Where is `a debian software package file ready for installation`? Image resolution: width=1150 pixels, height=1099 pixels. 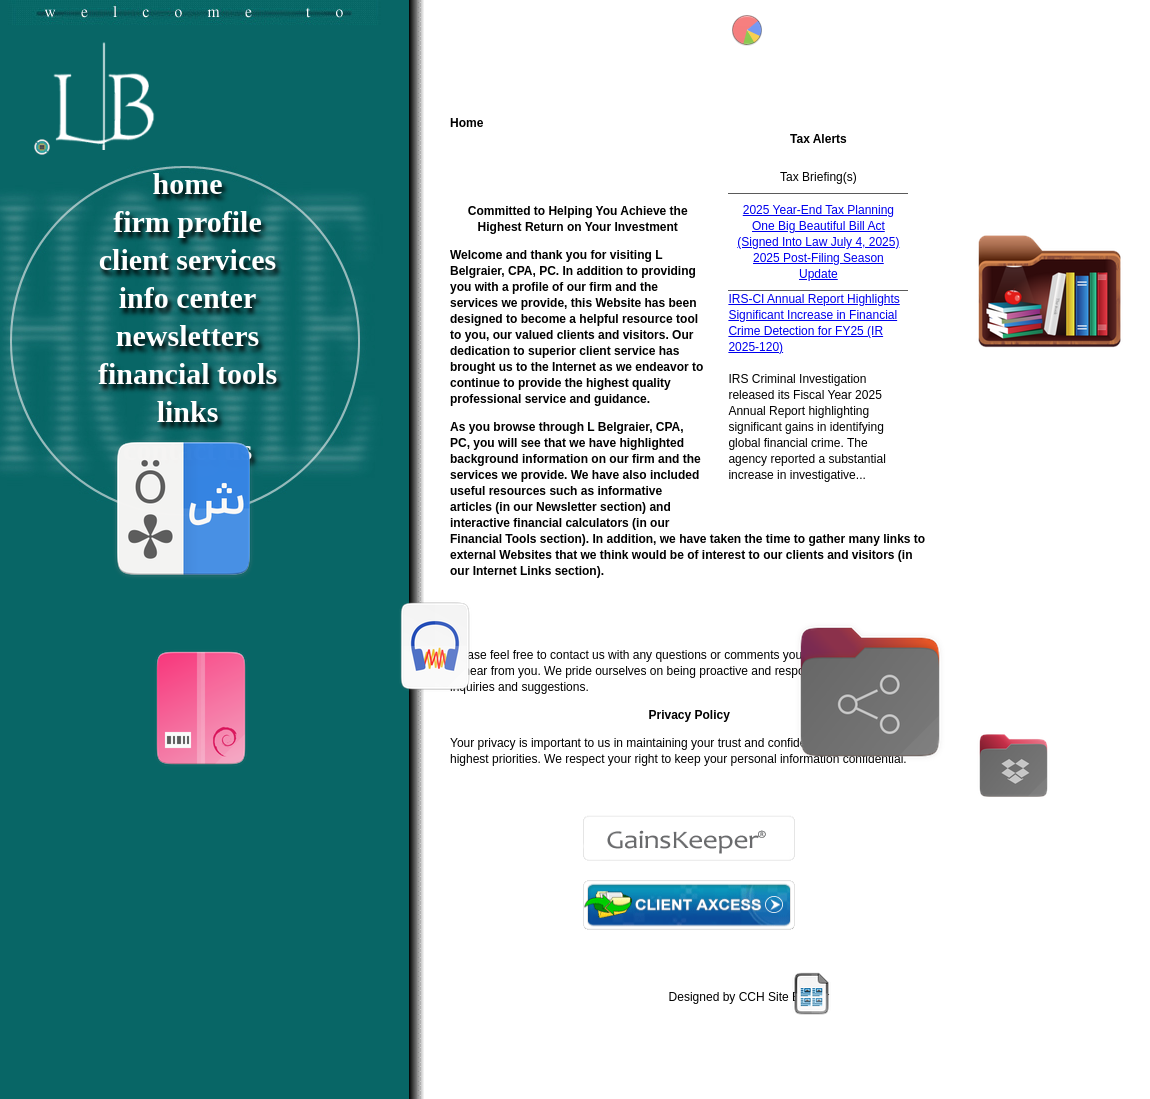
a debian software package file ready for installation is located at coordinates (201, 708).